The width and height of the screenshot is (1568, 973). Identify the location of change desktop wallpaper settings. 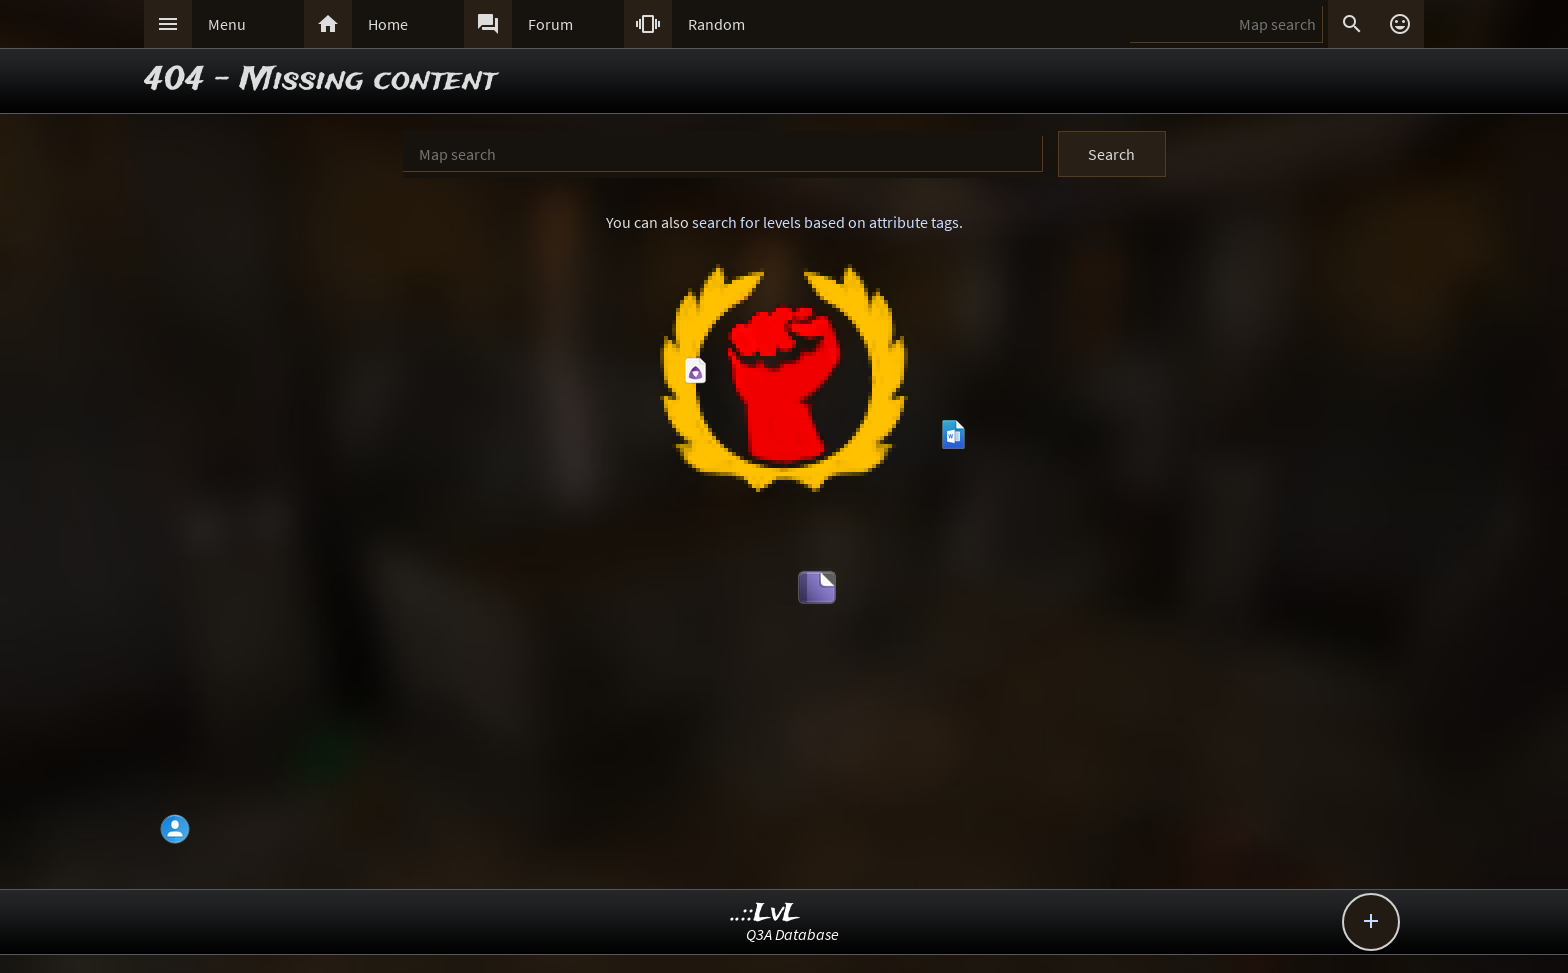
(817, 586).